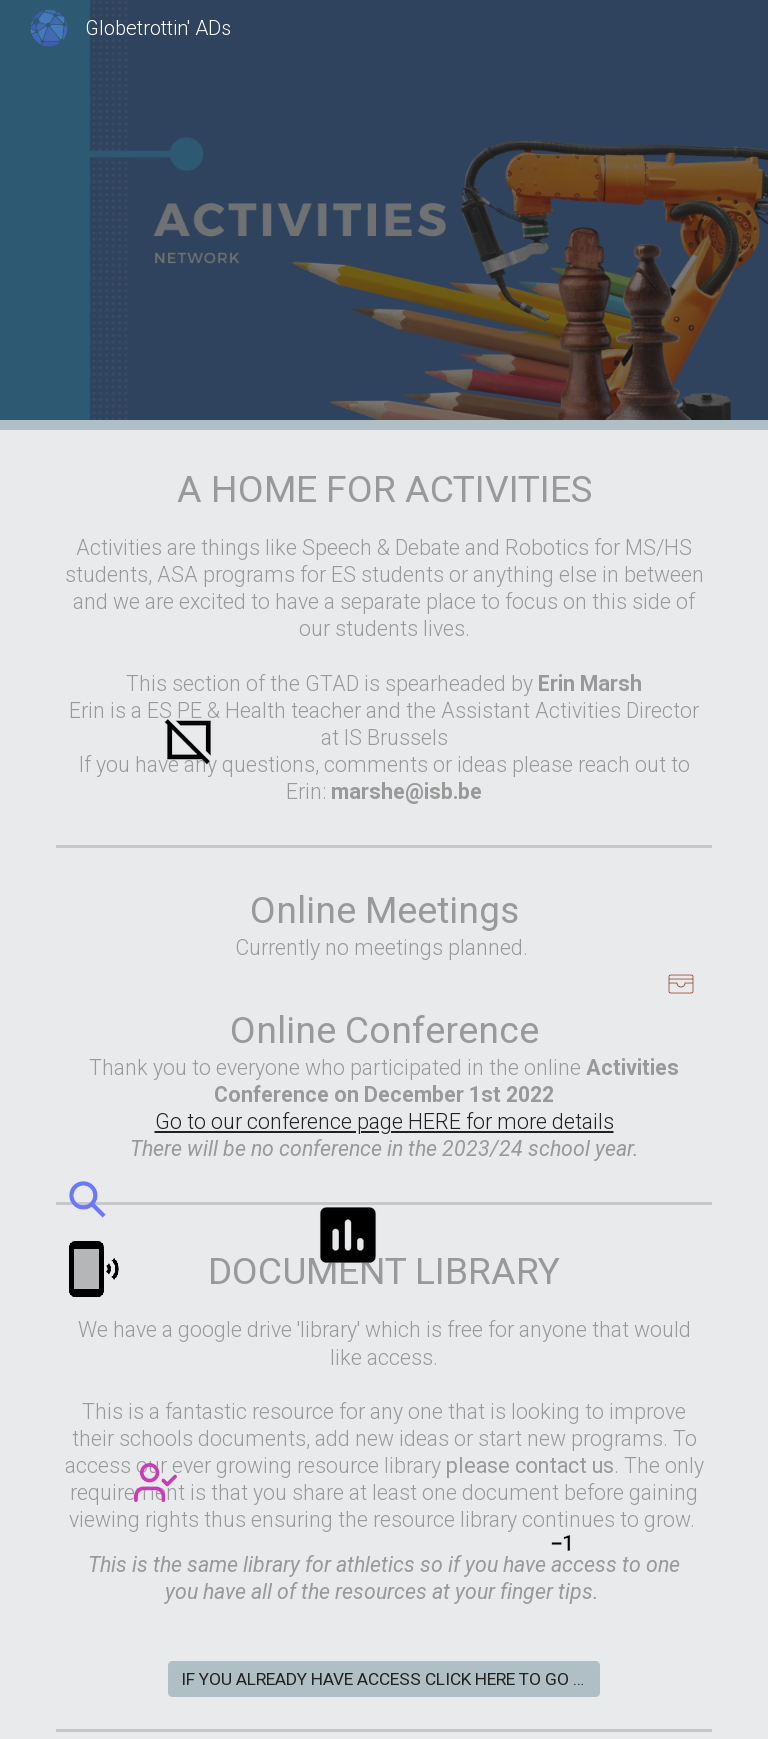 The width and height of the screenshot is (768, 1739). I want to click on indicates an incoming call or notification on a linked device, so click(94, 1269).